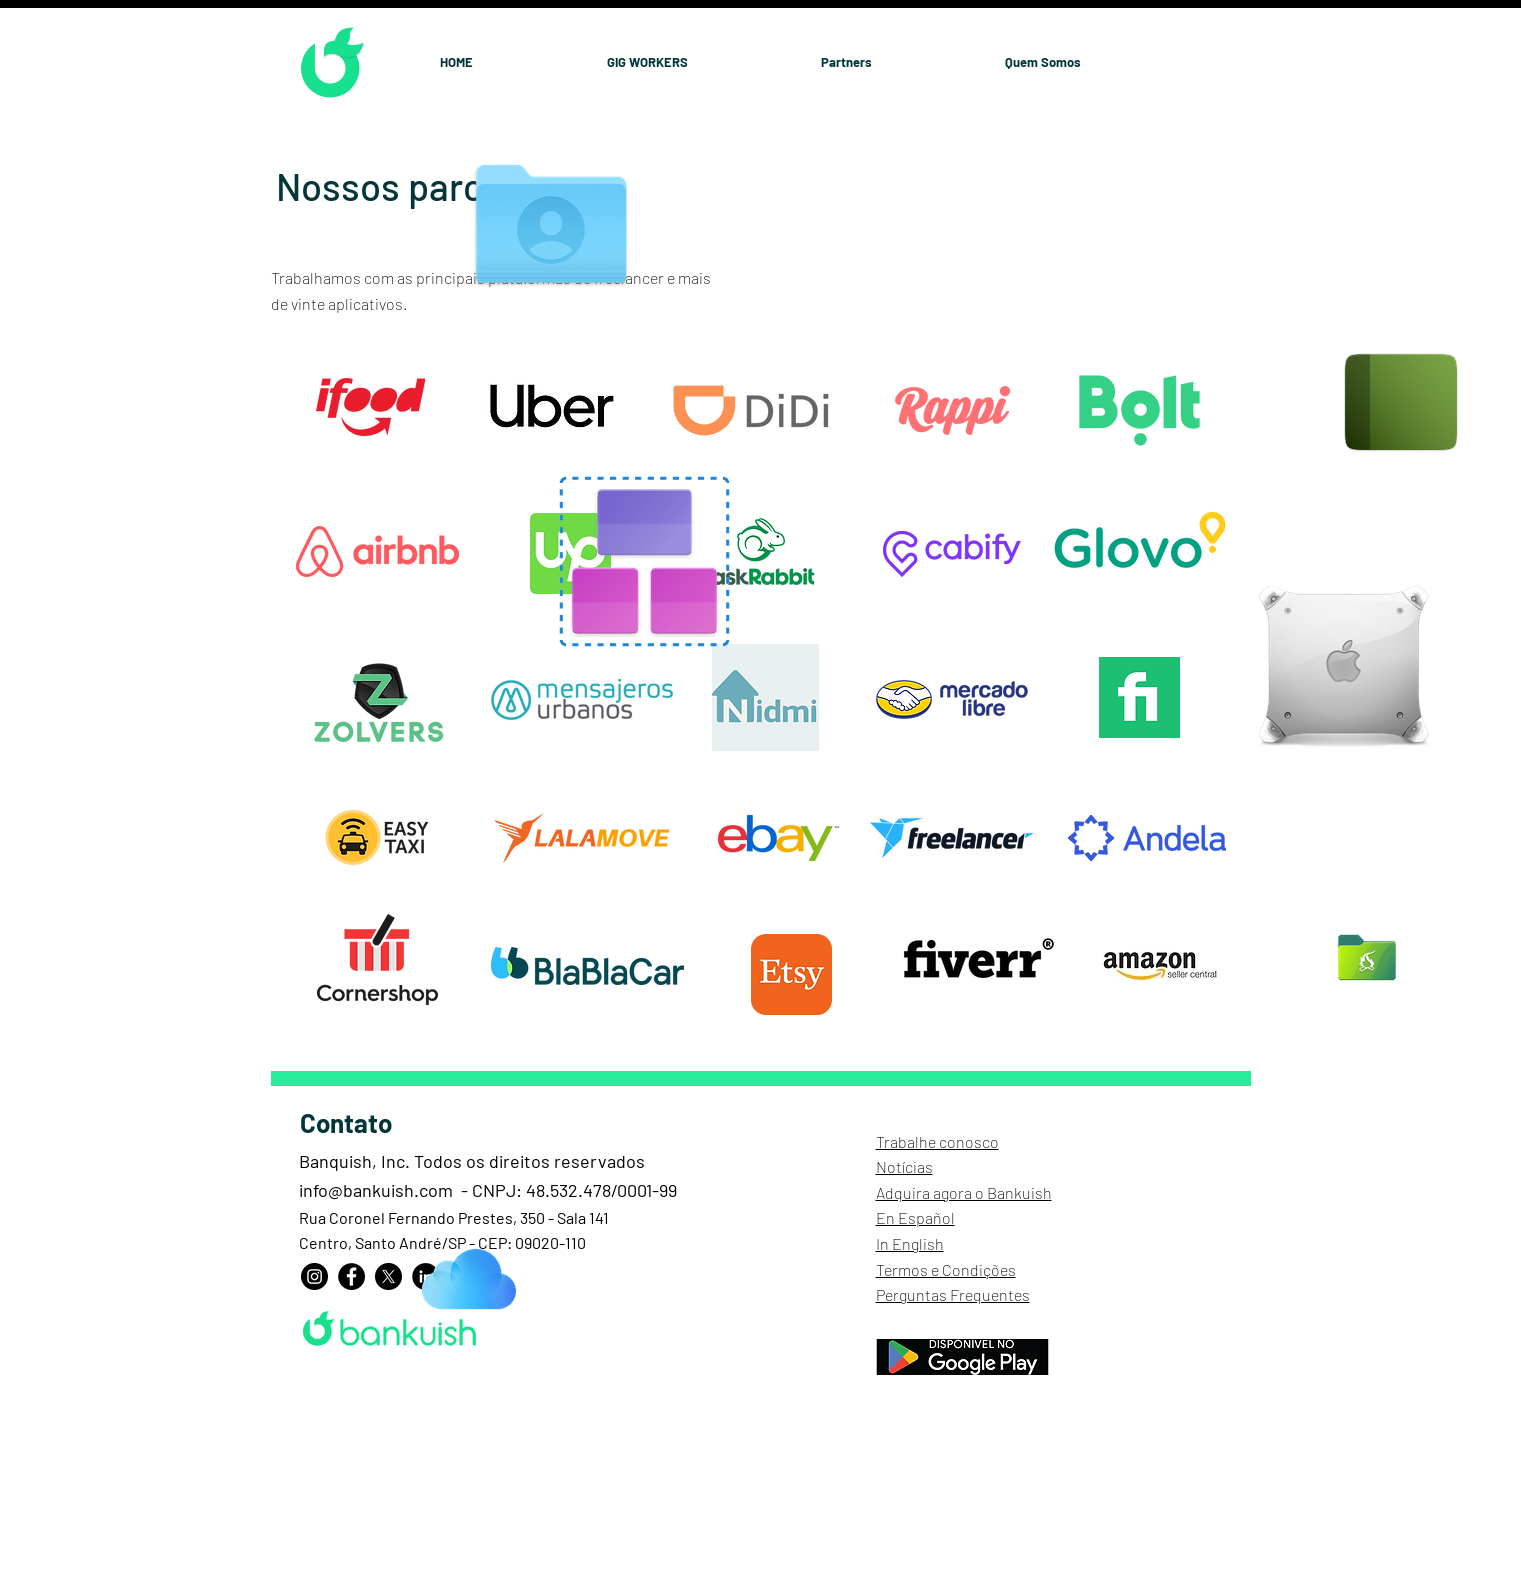 Image resolution: width=1521 pixels, height=1596 pixels. I want to click on select all items in the current view, so click(644, 561).